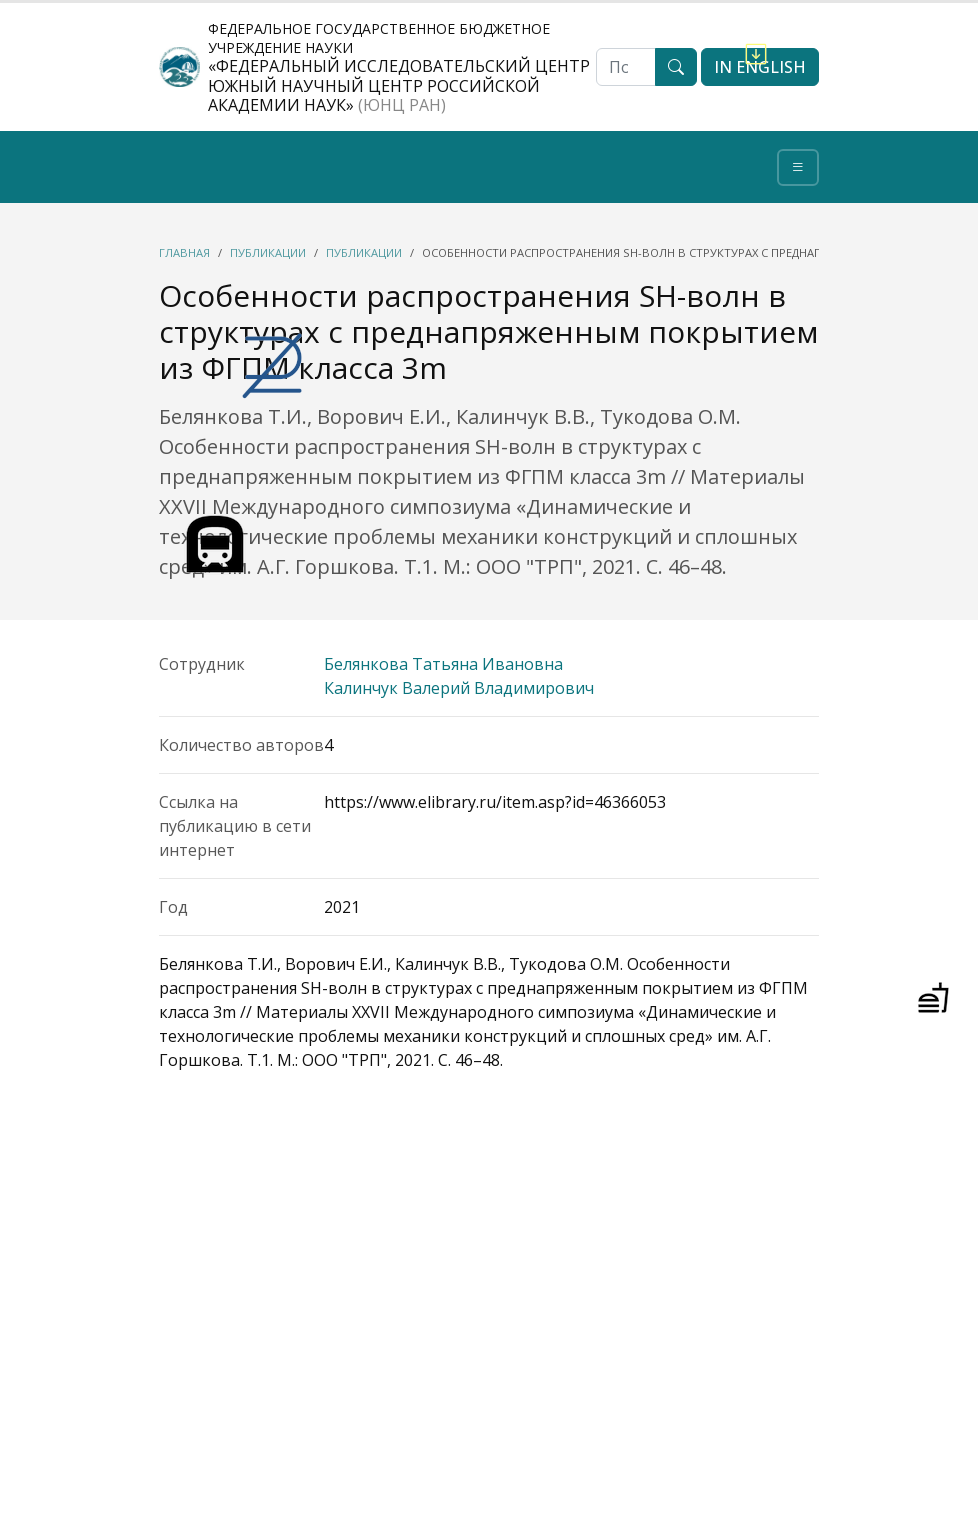 This screenshot has width=978, height=1530. What do you see at coordinates (272, 366) in the screenshot?
I see `indicates "not superset of" mathematical relationship` at bounding box center [272, 366].